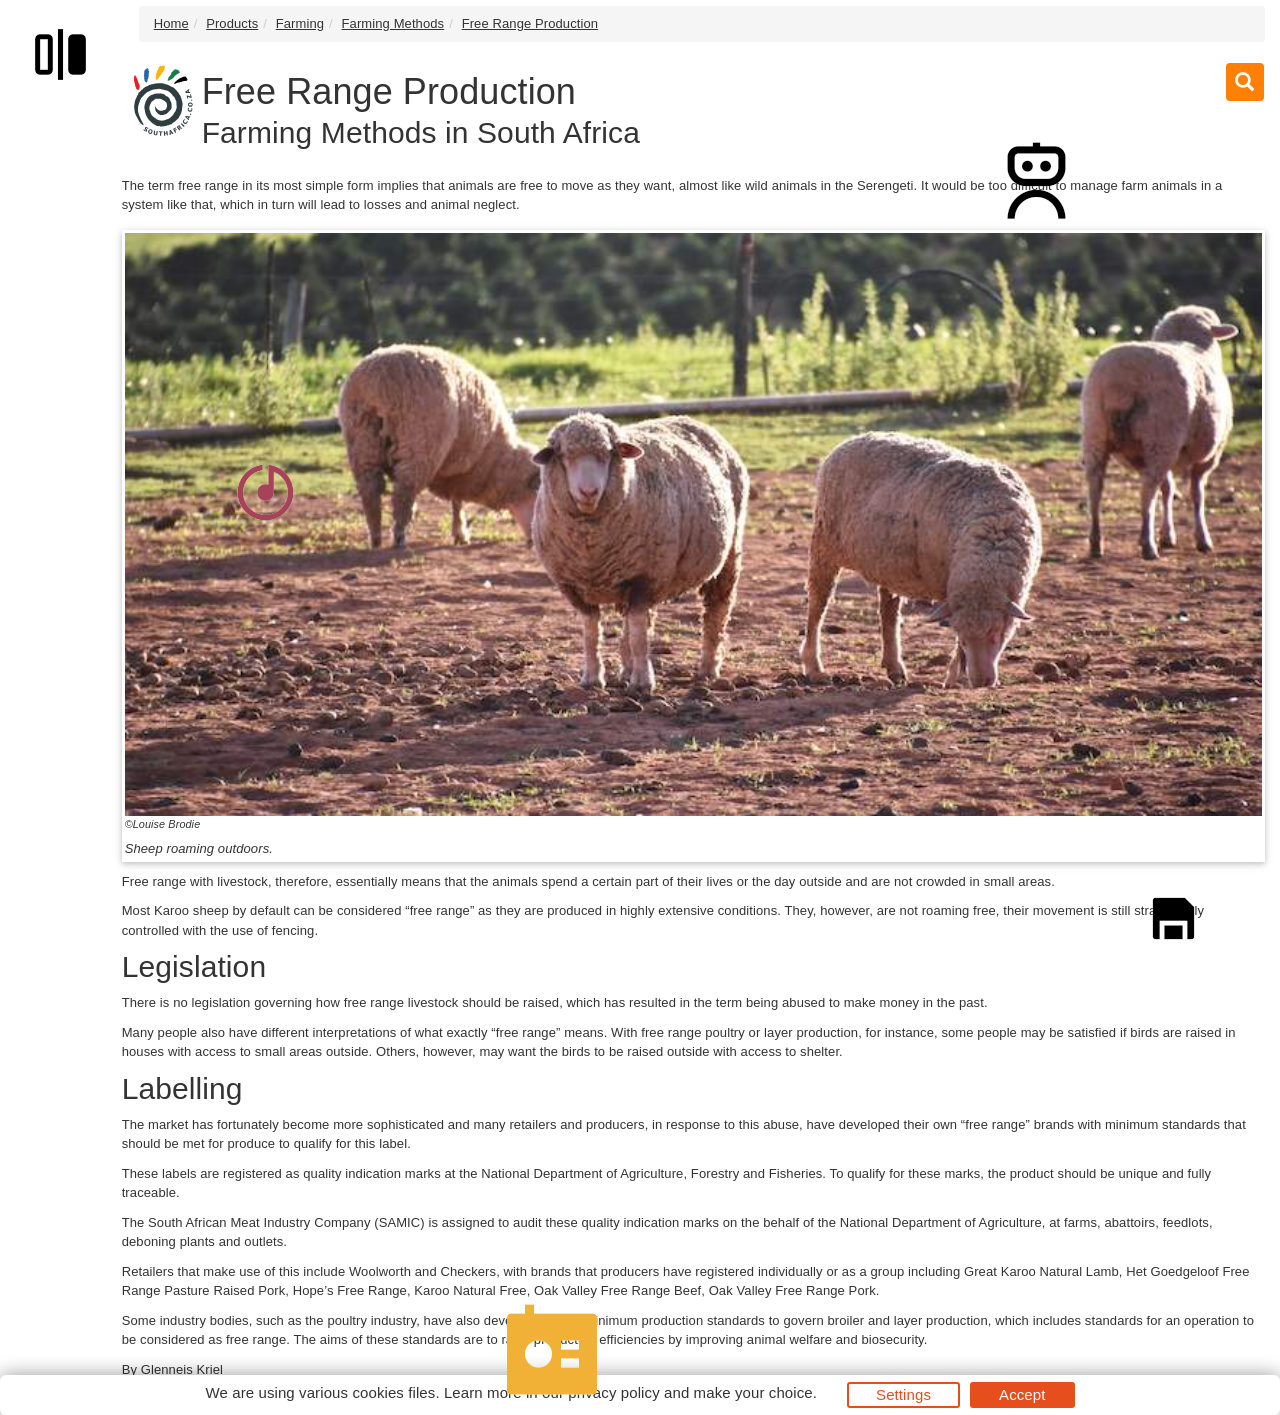  What do you see at coordinates (1036, 182) in the screenshot?
I see `access AI assistant or chatbot feature` at bounding box center [1036, 182].